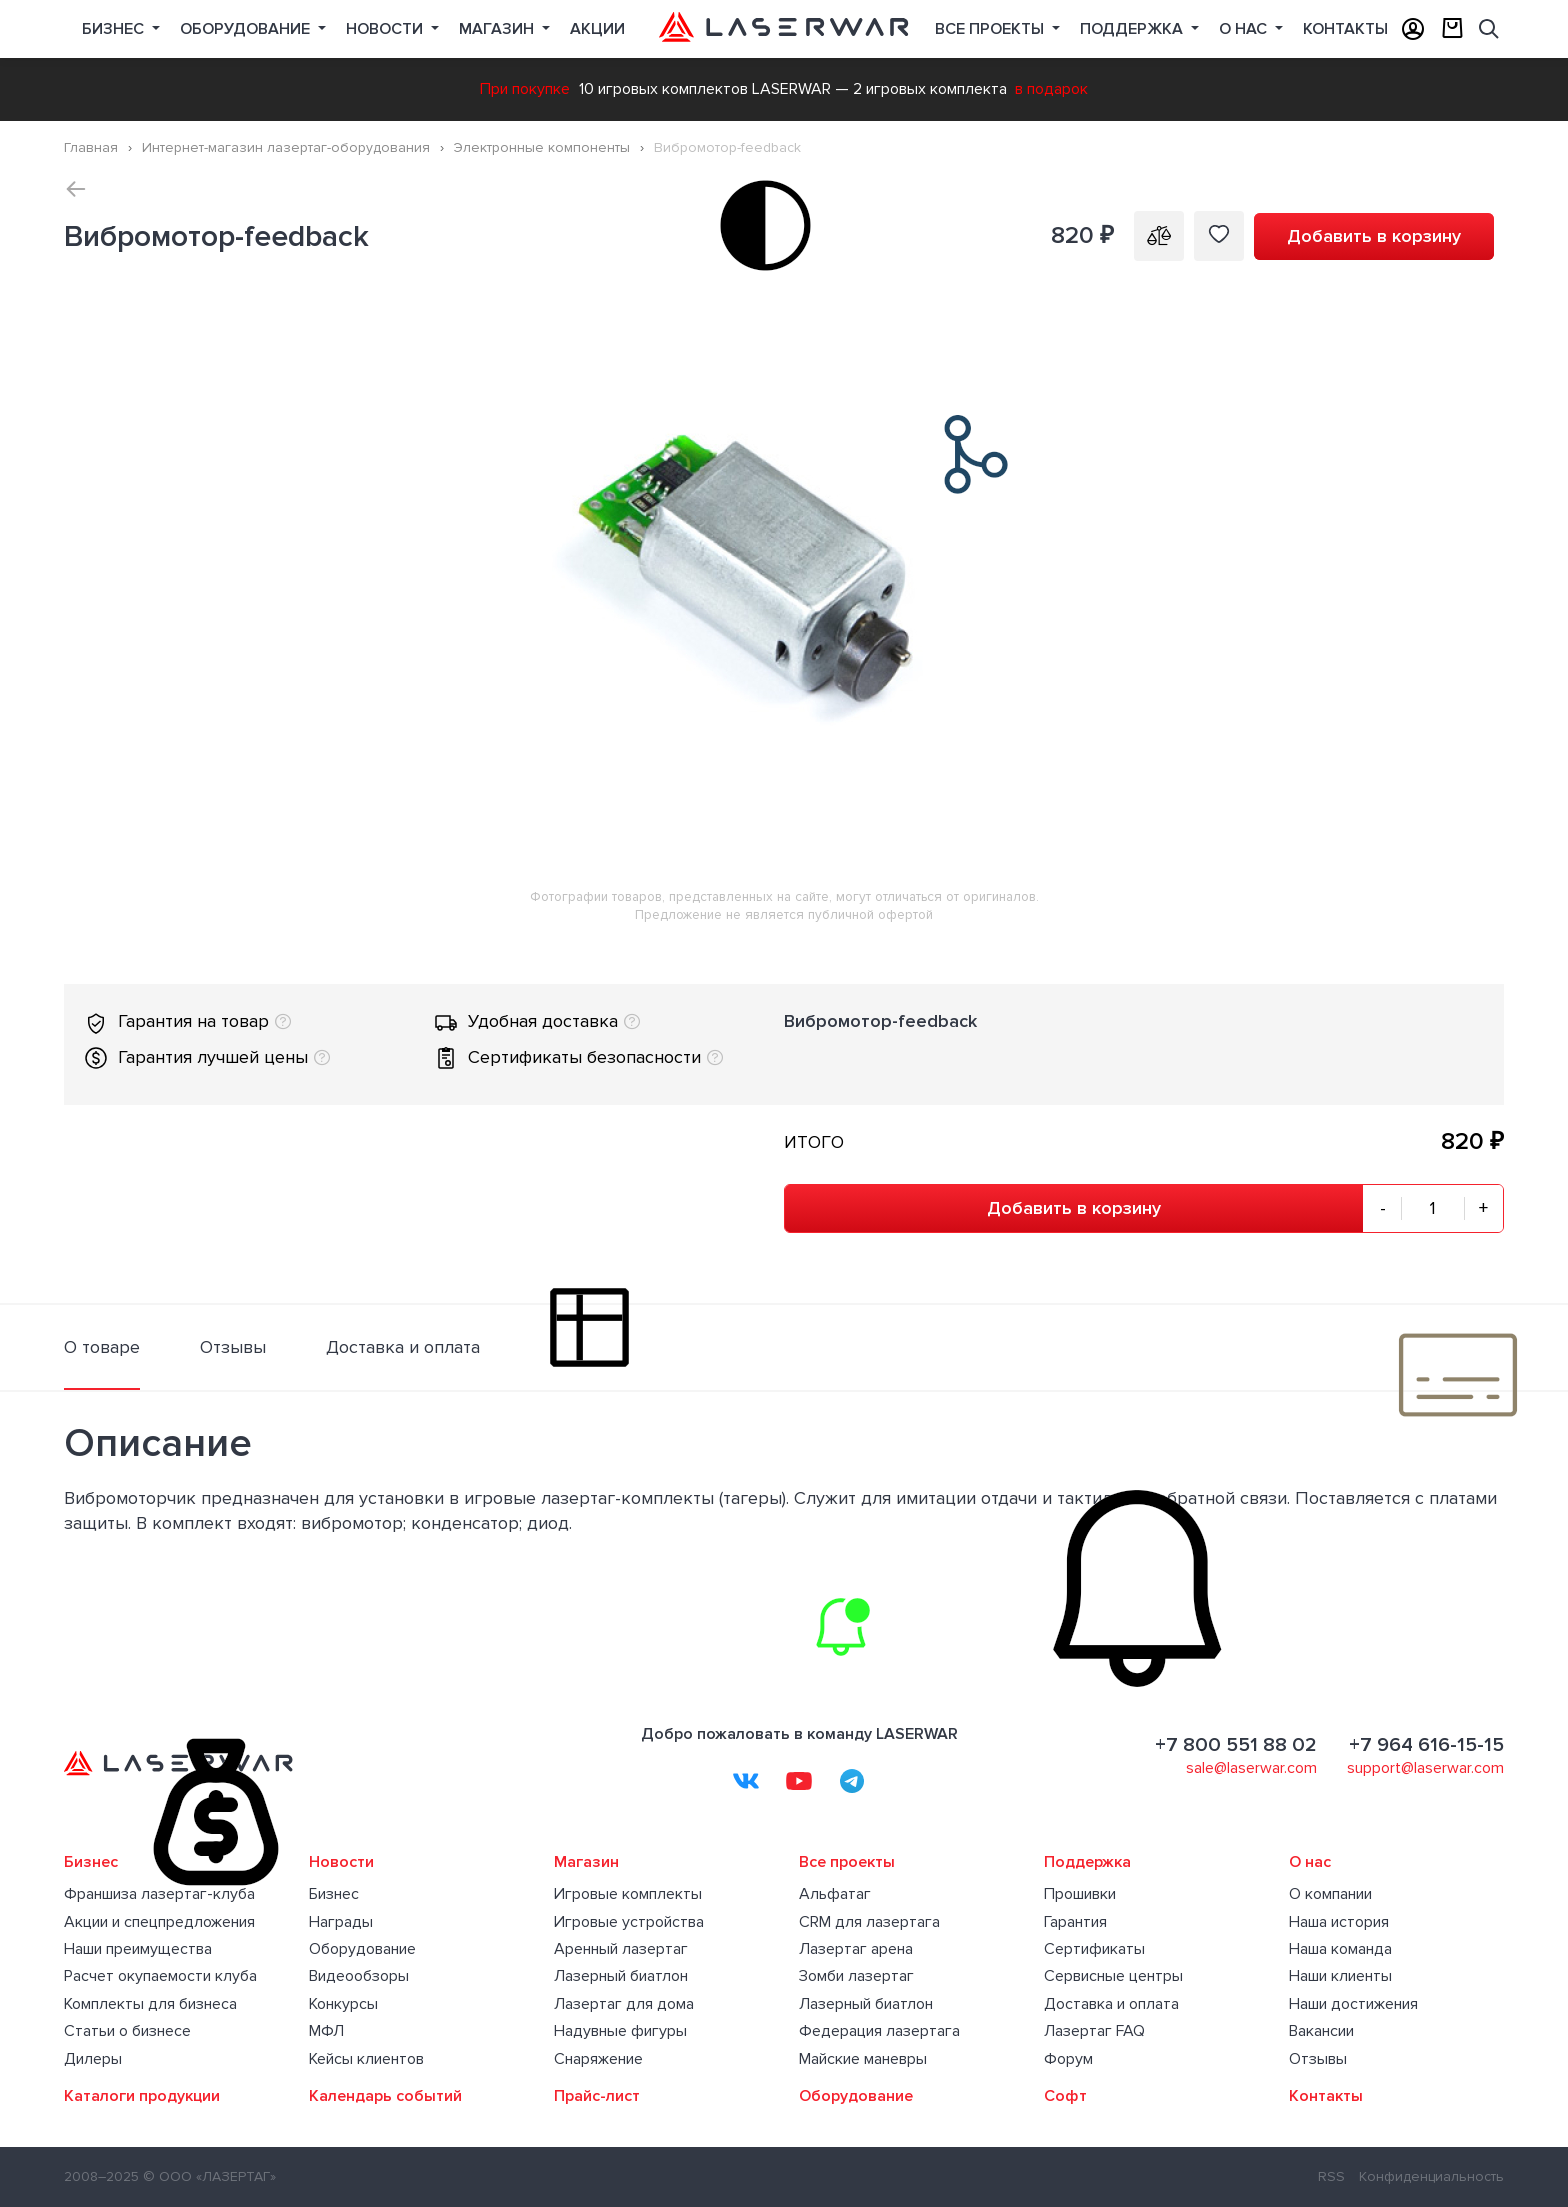 The image size is (1568, 2207). Describe the element at coordinates (1137, 1588) in the screenshot. I see `view notifications` at that location.